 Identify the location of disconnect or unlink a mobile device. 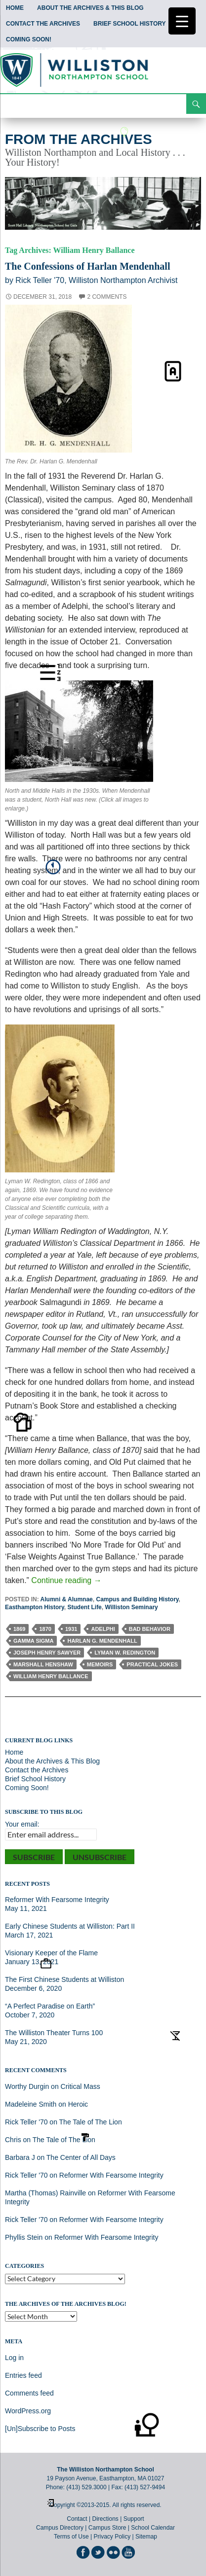
(50, 2503).